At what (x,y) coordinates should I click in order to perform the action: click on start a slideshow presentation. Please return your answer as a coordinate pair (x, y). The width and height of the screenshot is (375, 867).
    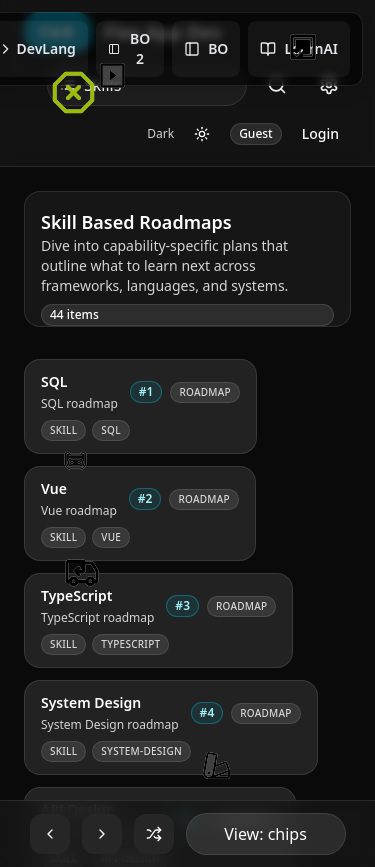
    Looking at the image, I should click on (112, 75).